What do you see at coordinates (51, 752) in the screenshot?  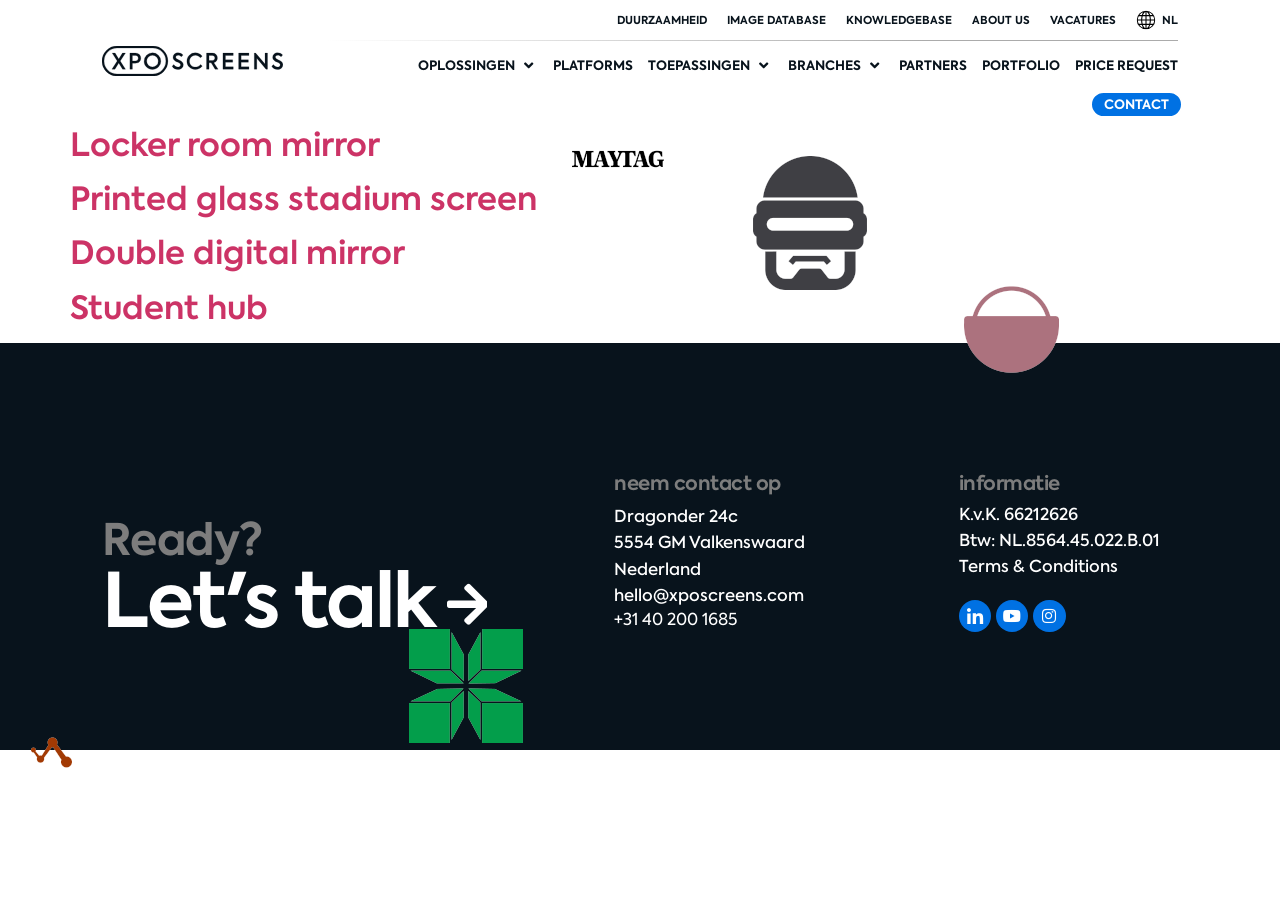 I see `alwaysdata hosting service logo` at bounding box center [51, 752].